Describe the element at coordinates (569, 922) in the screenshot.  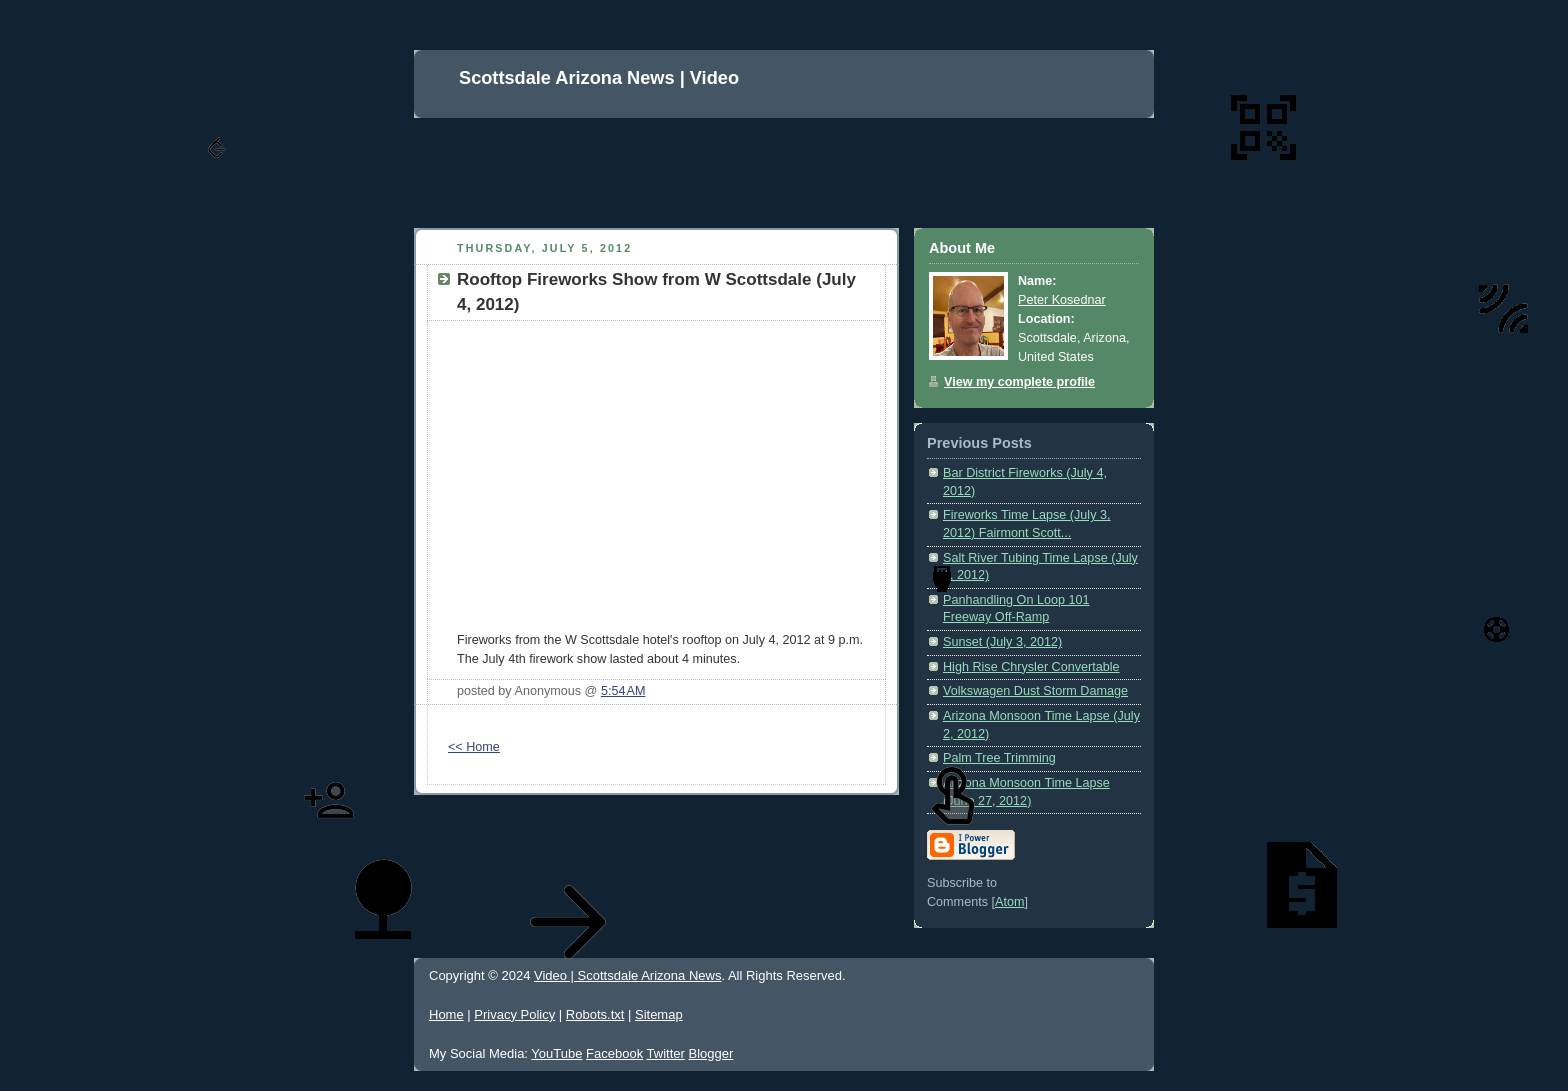
I see `navigate to the next page or step` at that location.